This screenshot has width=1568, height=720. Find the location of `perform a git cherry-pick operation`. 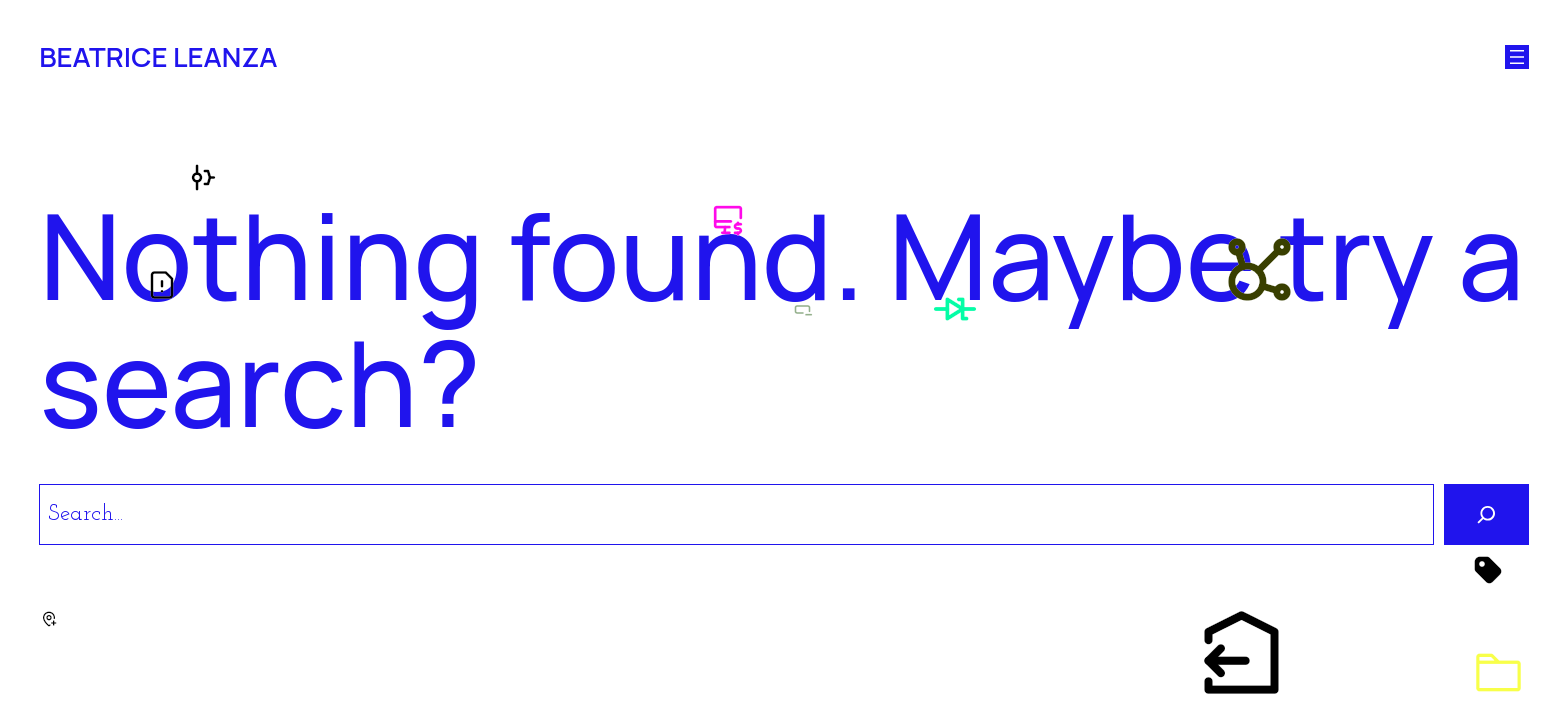

perform a git cherry-pick operation is located at coordinates (203, 177).